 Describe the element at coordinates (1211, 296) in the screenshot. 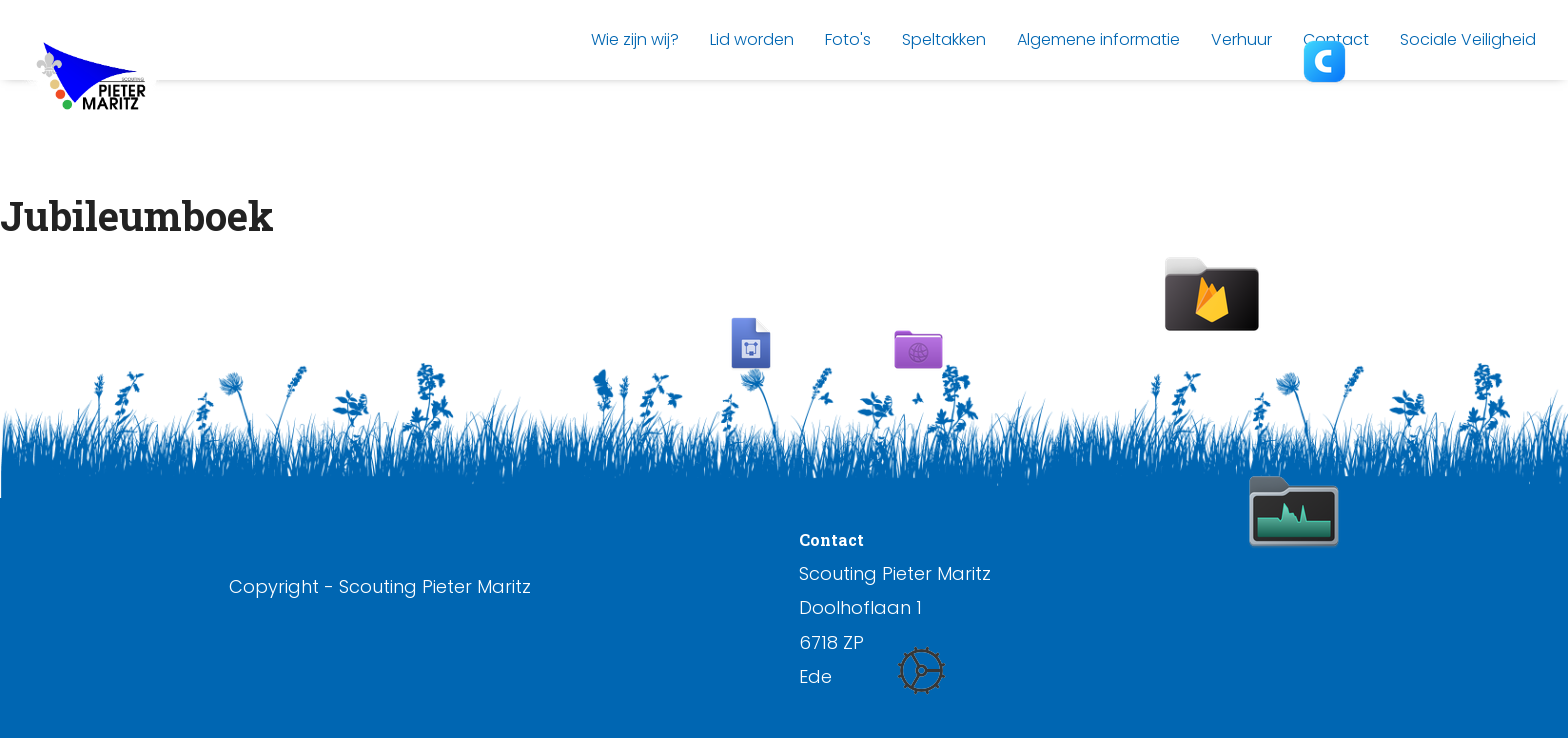

I see `open firebase project folder` at that location.